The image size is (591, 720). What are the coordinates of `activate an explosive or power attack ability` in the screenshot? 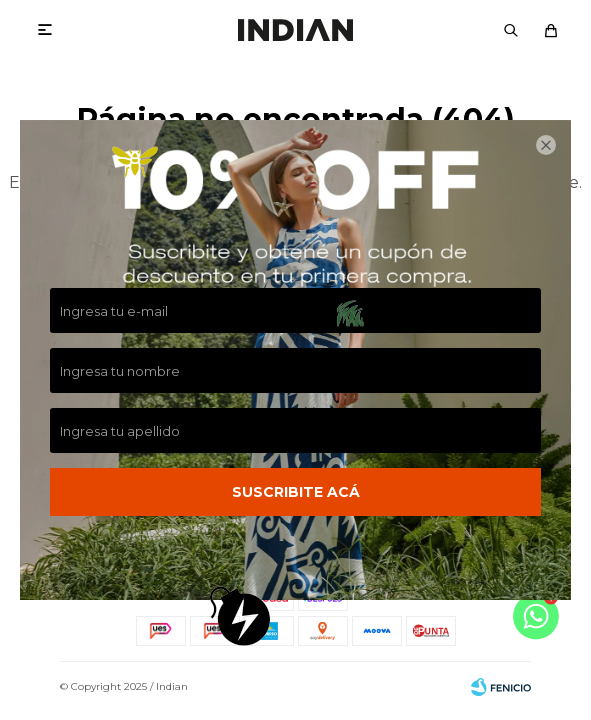 It's located at (240, 616).